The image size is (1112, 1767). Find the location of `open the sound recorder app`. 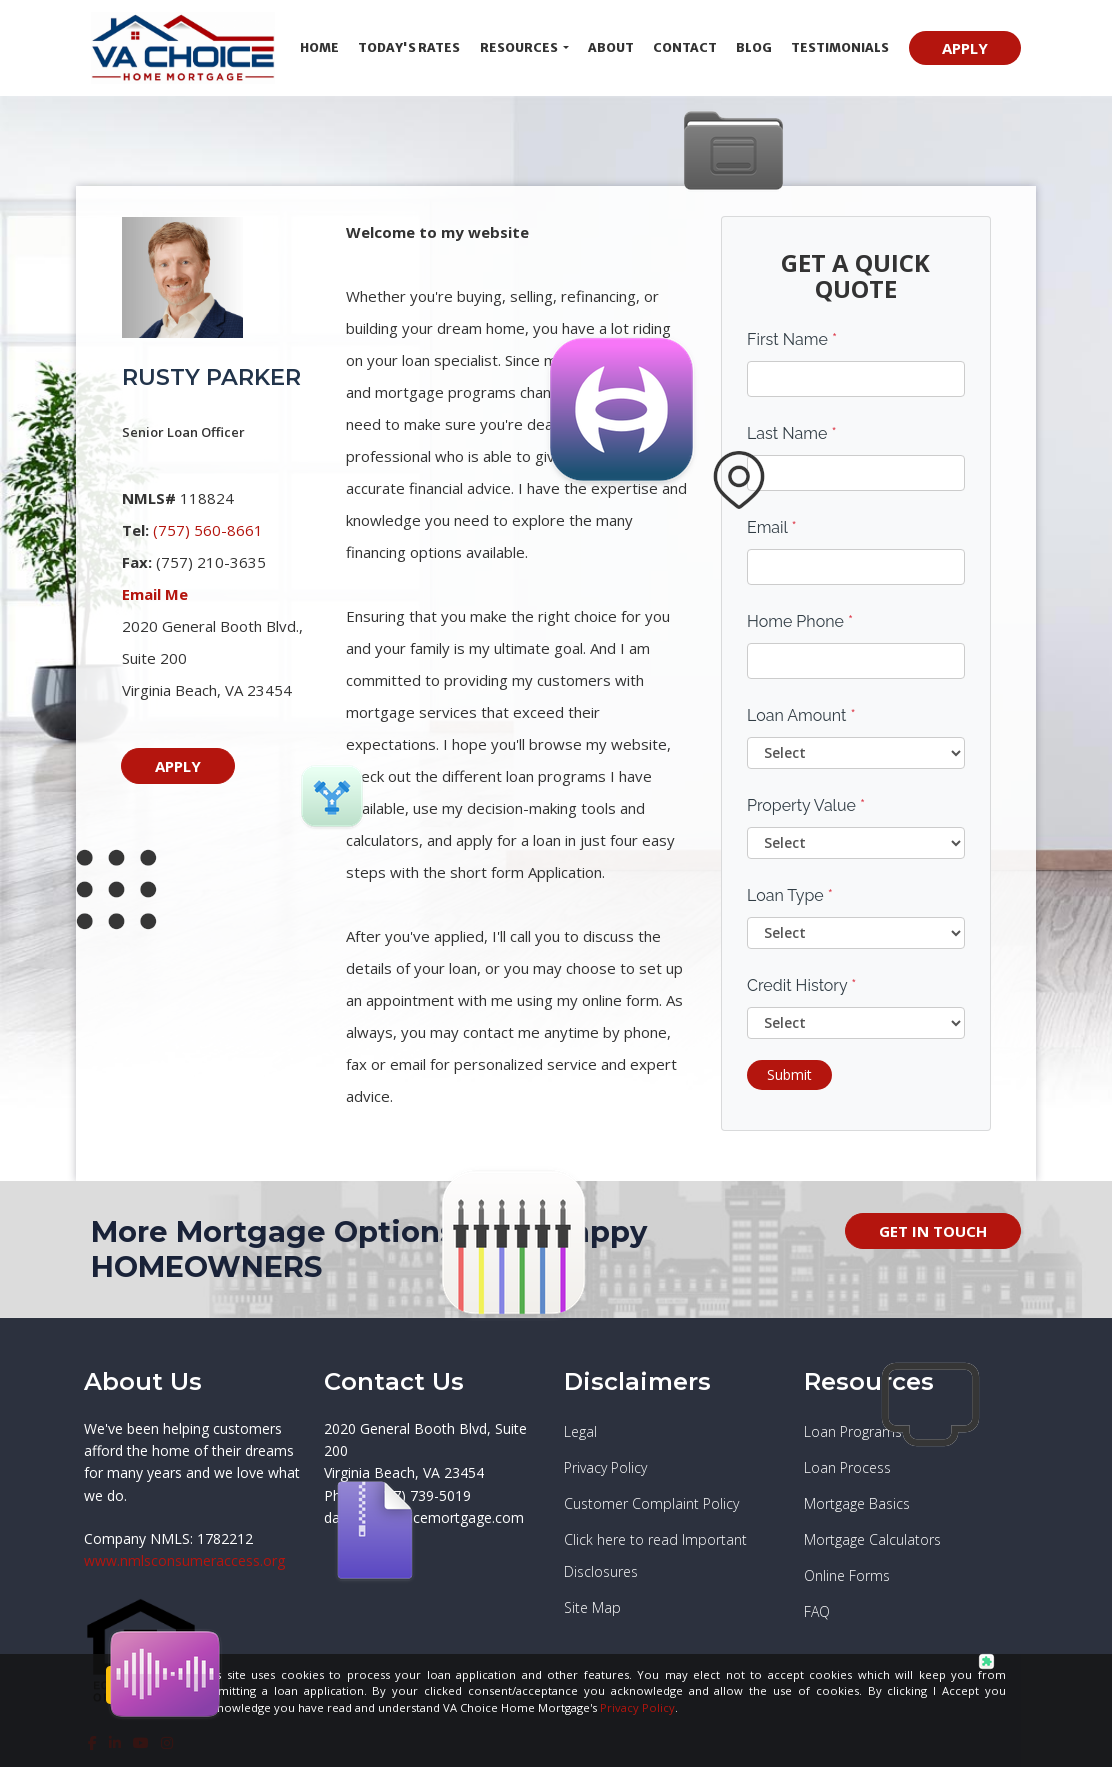

open the sound recorder app is located at coordinates (165, 1674).